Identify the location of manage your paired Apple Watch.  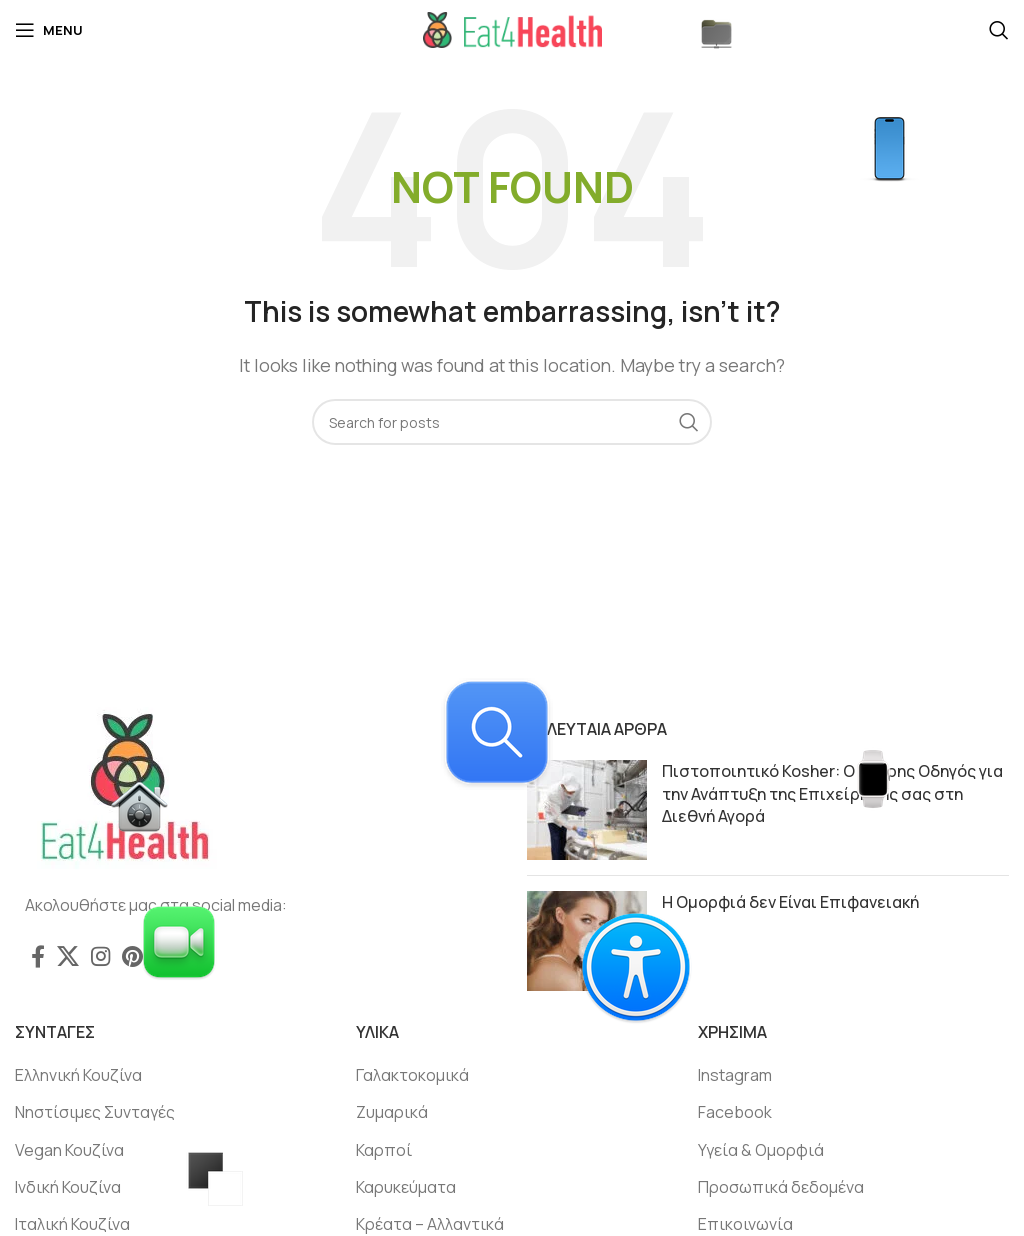
(873, 779).